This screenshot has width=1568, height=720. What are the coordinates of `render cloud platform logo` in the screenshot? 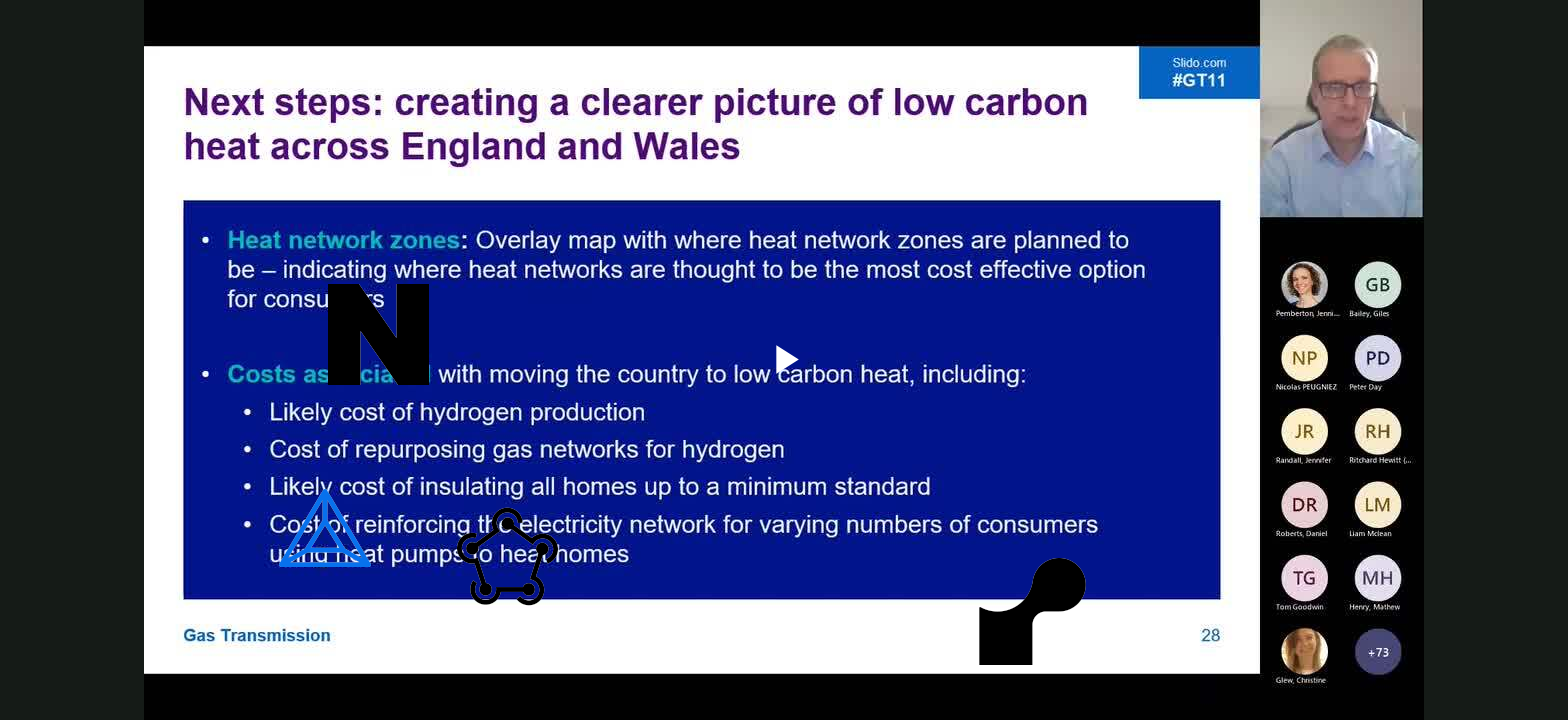 It's located at (1032, 611).